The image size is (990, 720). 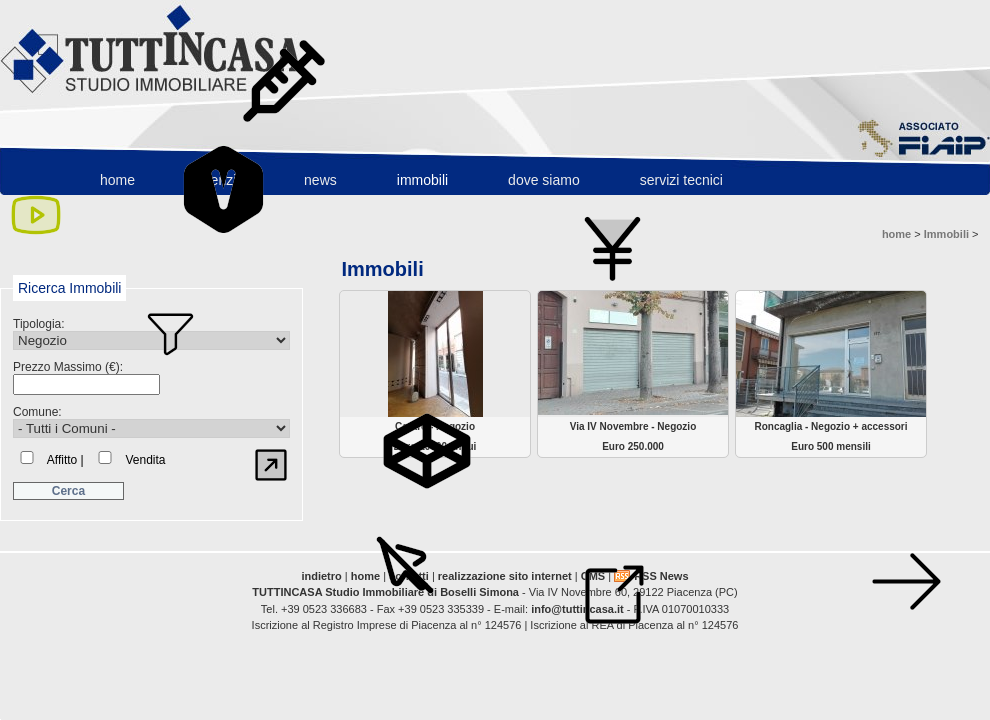 What do you see at coordinates (613, 596) in the screenshot?
I see `open link in a new tab or window` at bounding box center [613, 596].